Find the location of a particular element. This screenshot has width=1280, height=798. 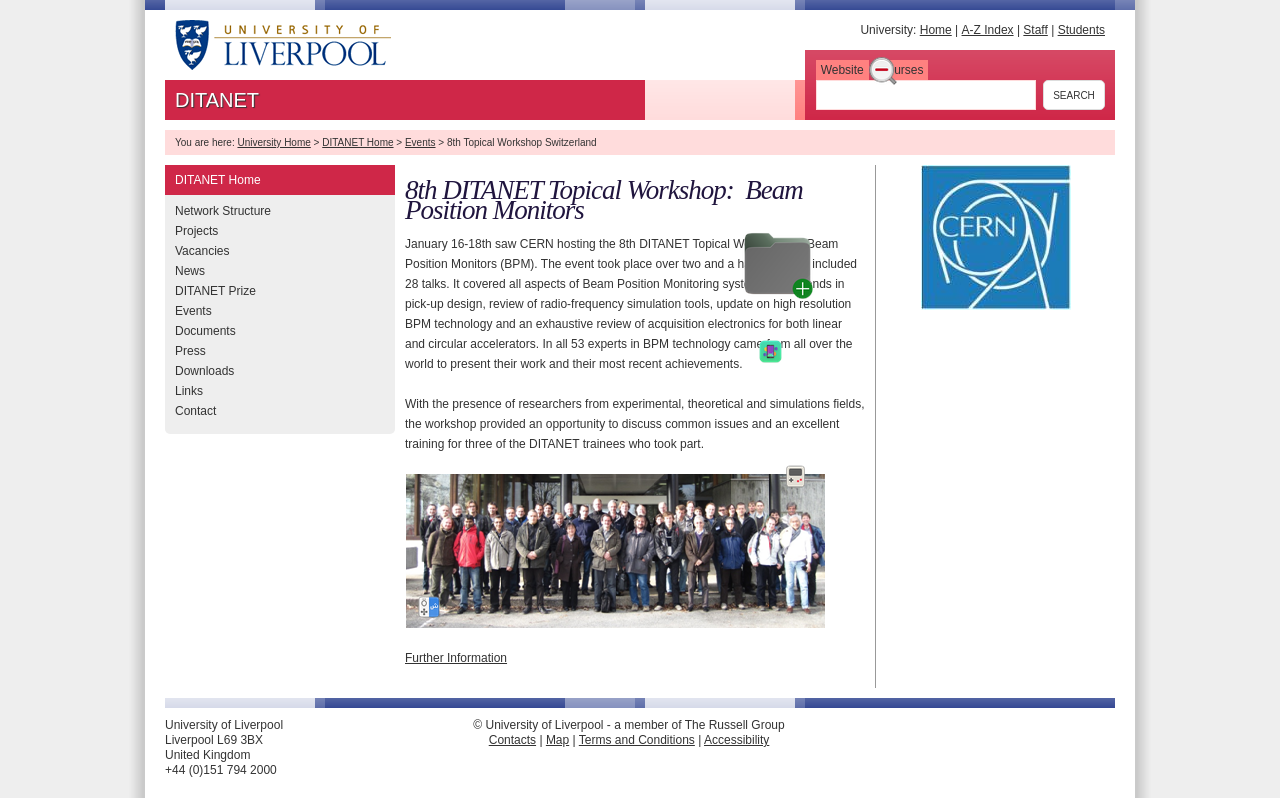

open the games app is located at coordinates (795, 476).